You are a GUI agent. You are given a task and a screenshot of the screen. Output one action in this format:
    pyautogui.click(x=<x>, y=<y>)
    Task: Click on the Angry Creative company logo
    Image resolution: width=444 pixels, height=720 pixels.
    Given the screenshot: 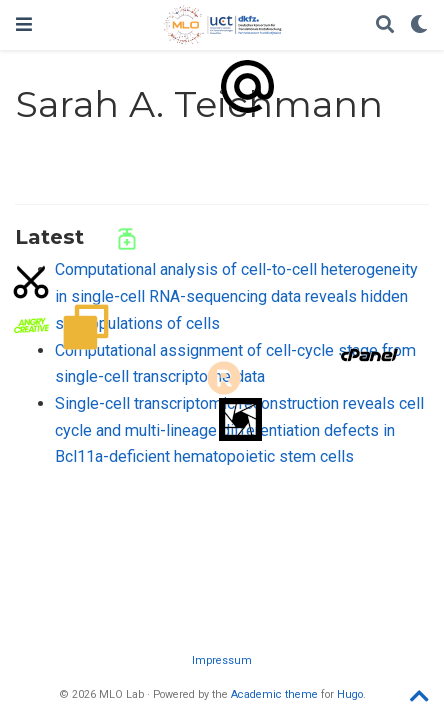 What is the action you would take?
    pyautogui.click(x=31, y=325)
    